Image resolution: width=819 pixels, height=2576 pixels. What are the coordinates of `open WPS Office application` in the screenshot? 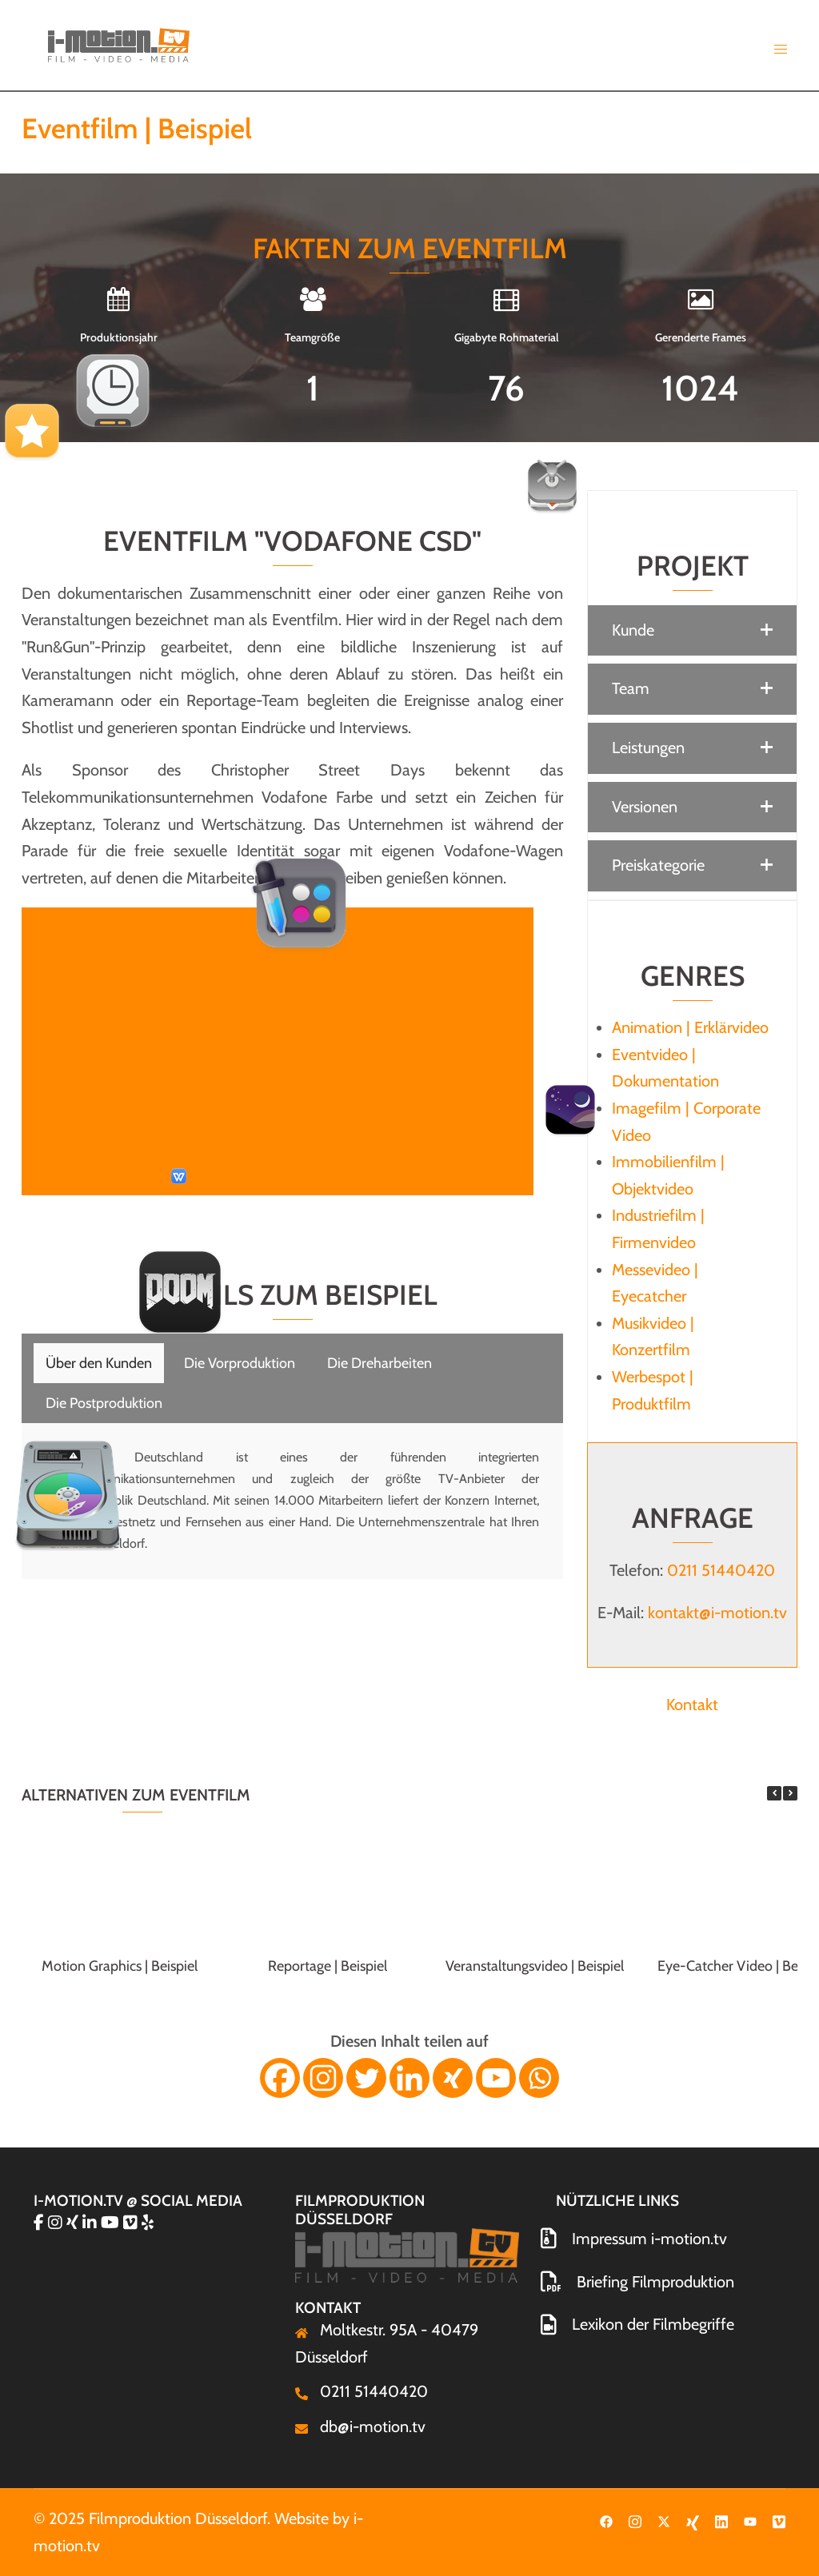 It's located at (178, 1176).